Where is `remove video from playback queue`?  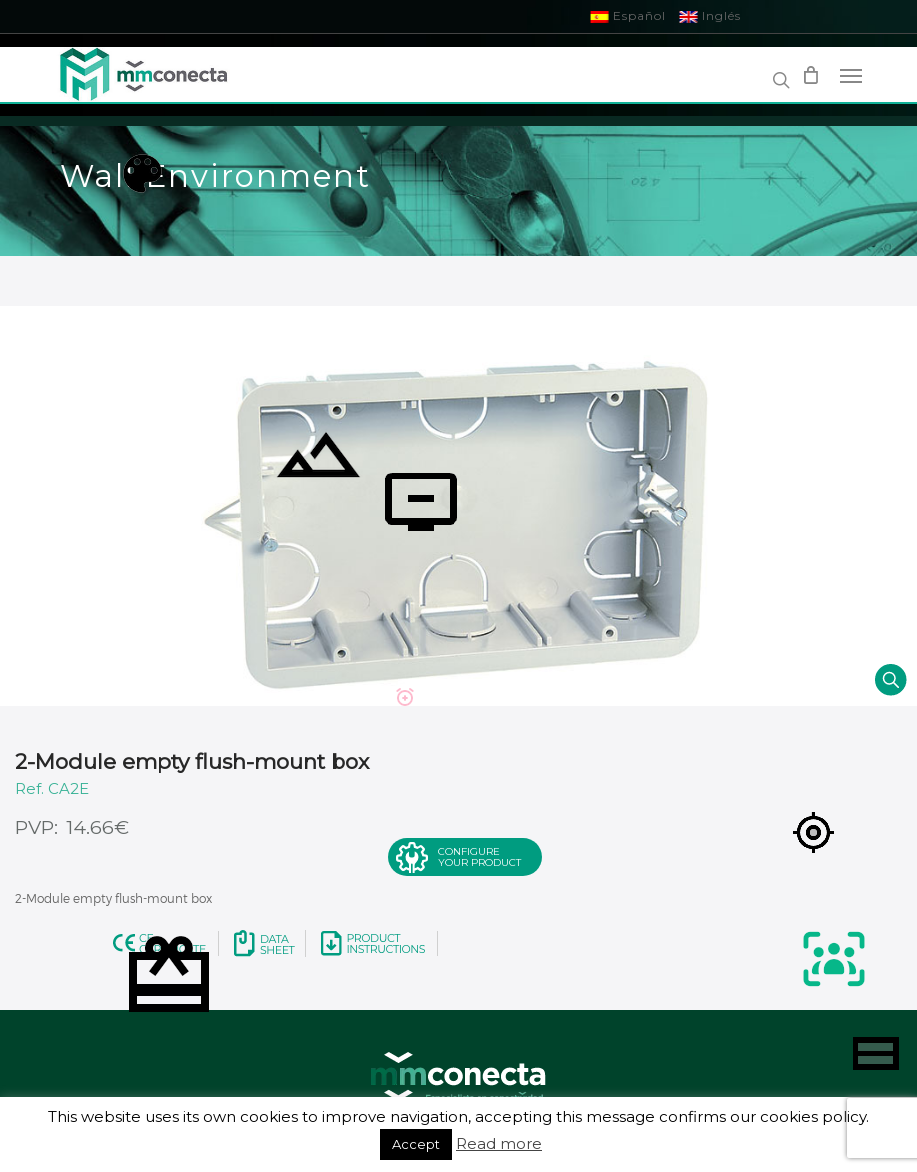
remove video from playback queue is located at coordinates (421, 502).